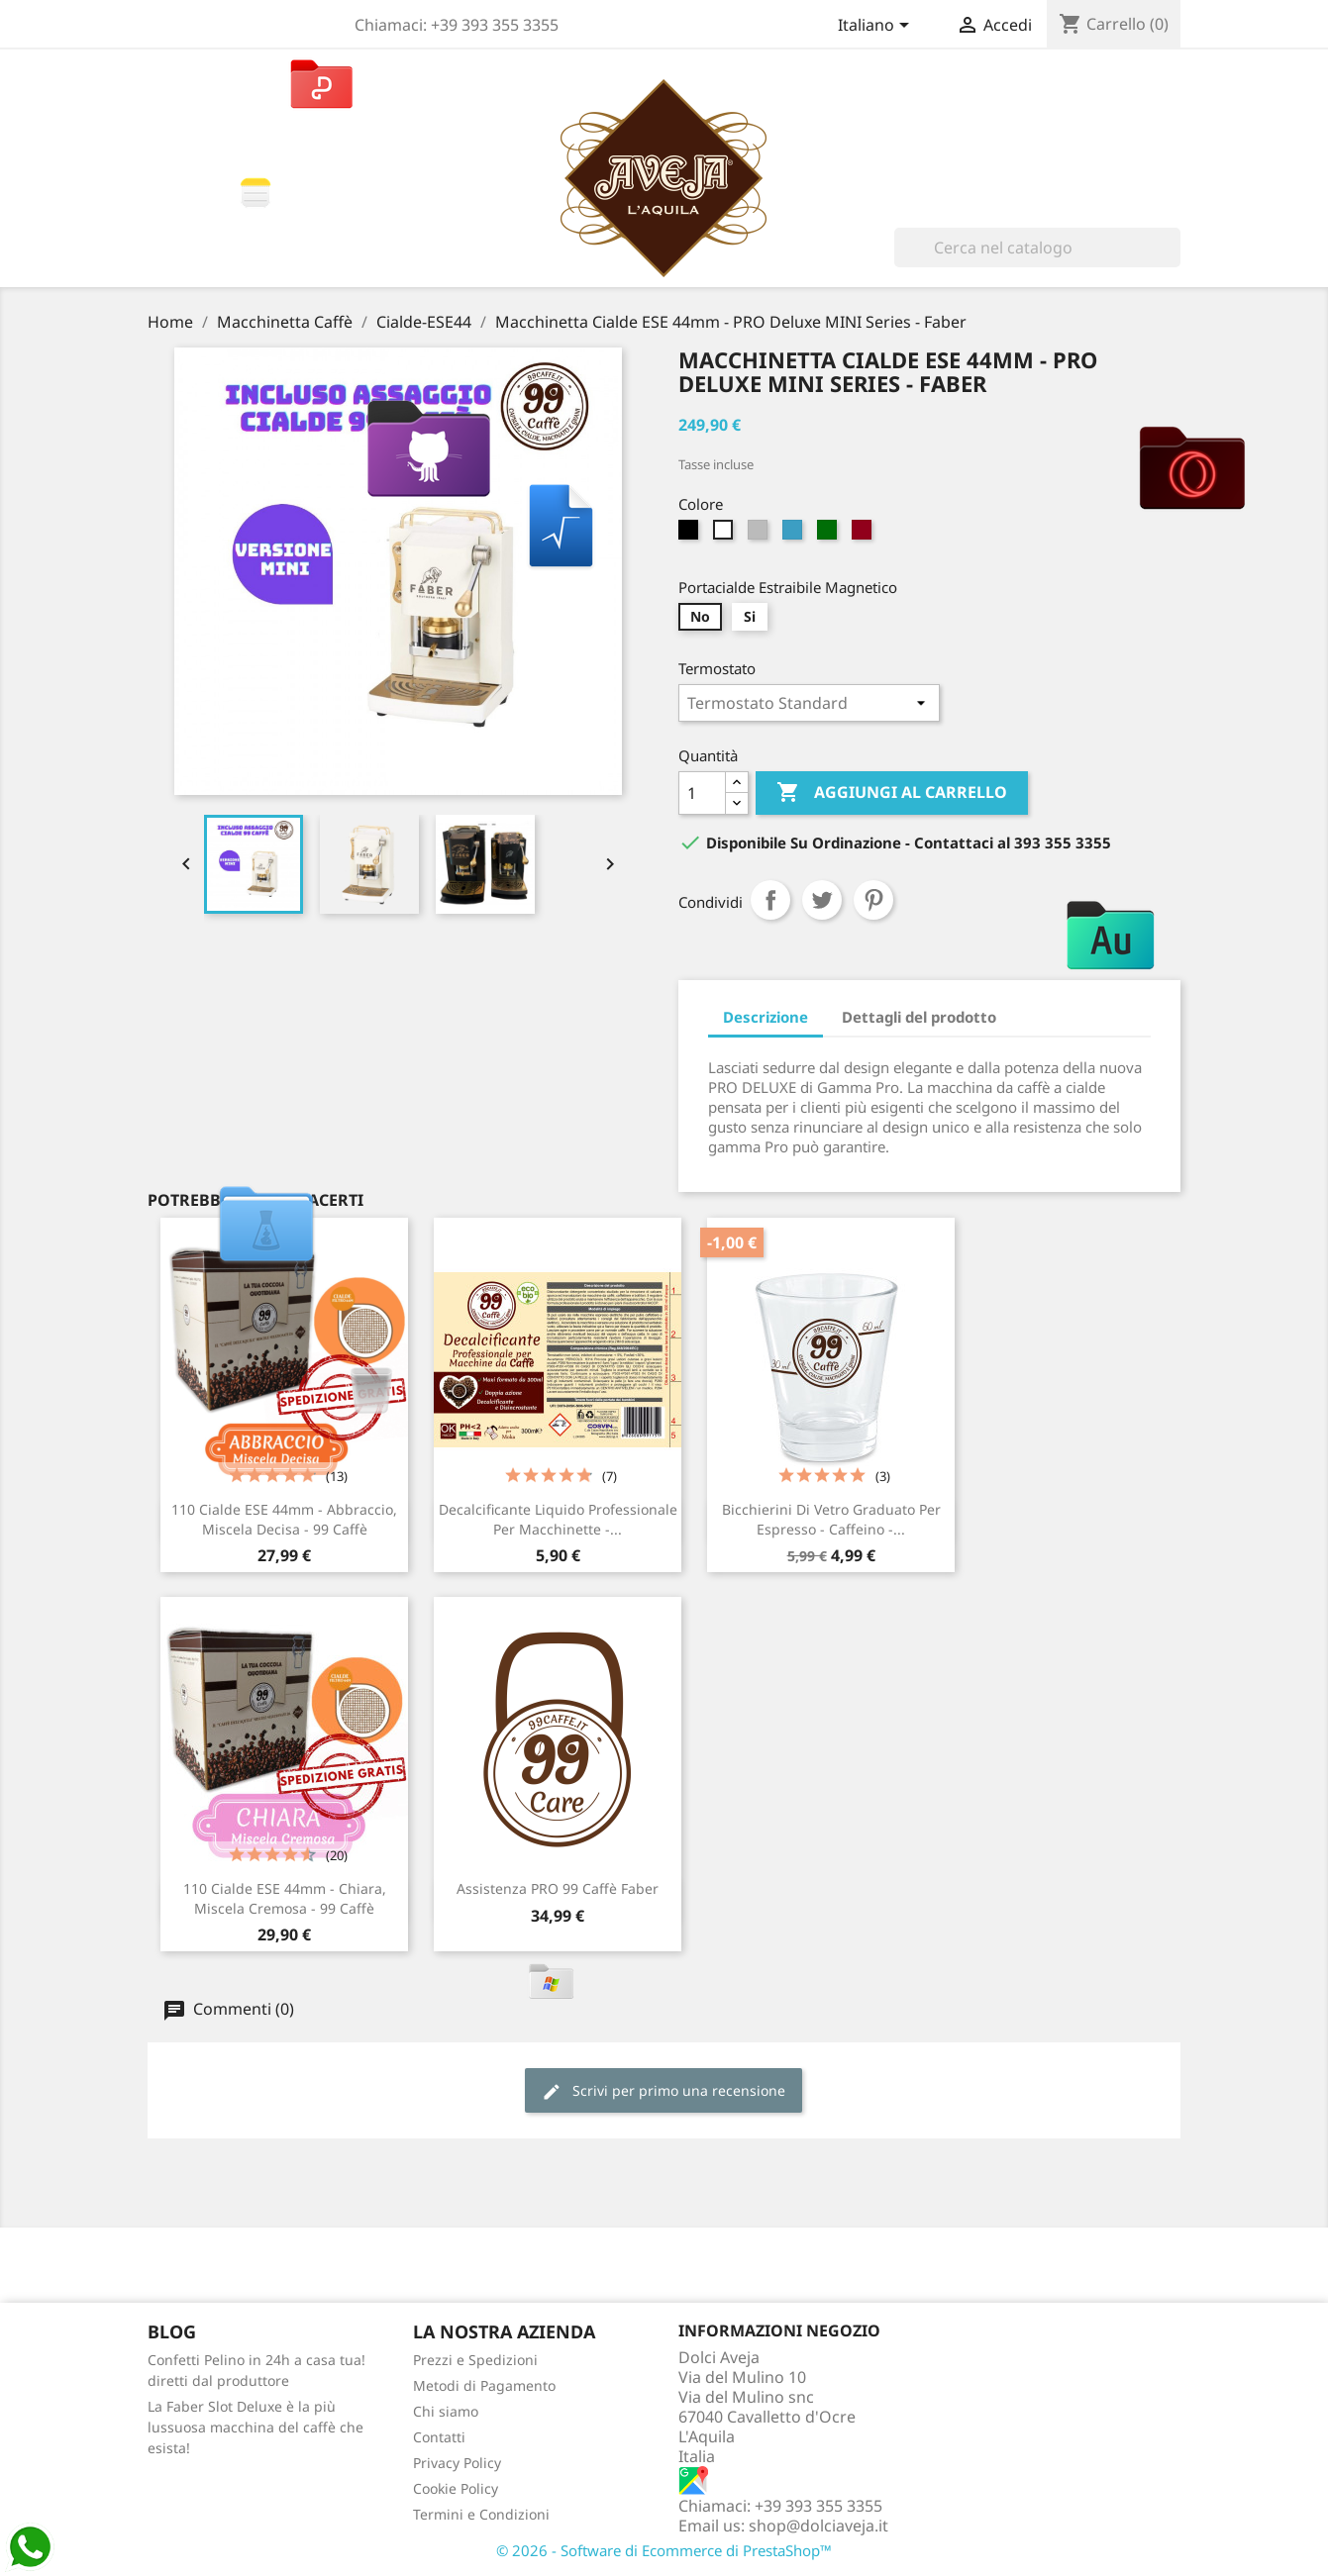  Describe the element at coordinates (321, 85) in the screenshot. I see `open folder containing WPS PDF documents` at that location.